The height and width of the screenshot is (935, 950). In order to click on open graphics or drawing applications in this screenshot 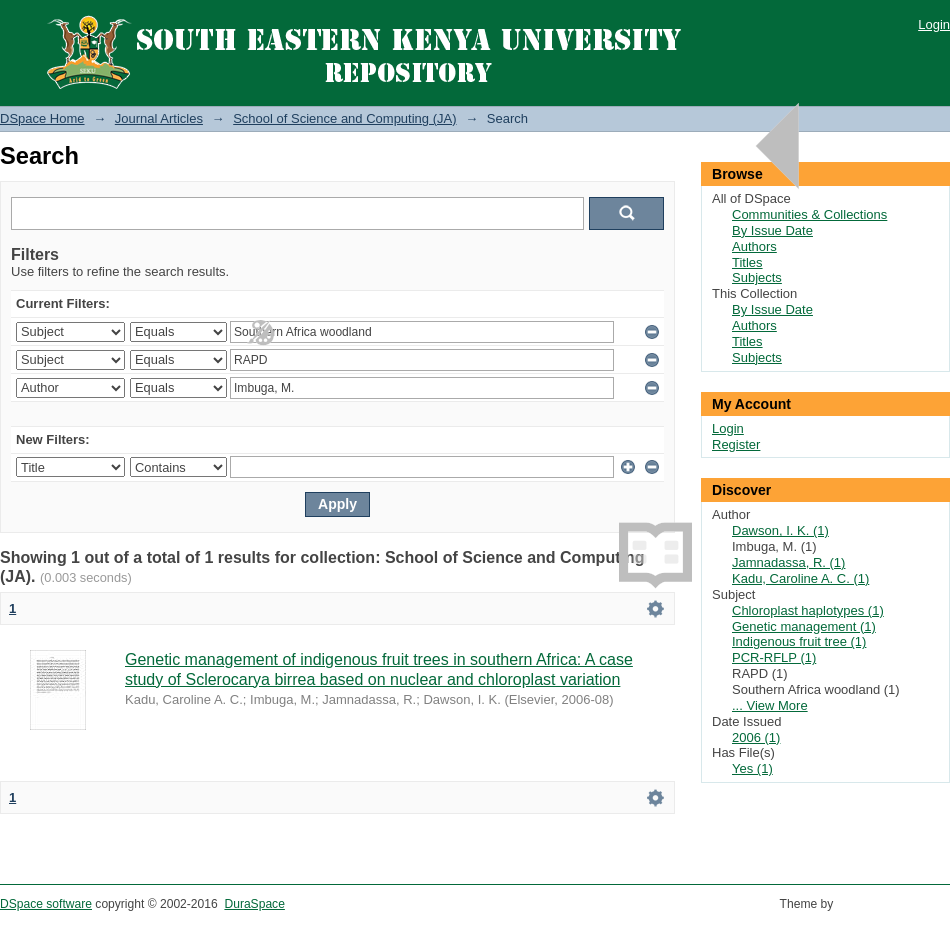, I will do `click(260, 333)`.